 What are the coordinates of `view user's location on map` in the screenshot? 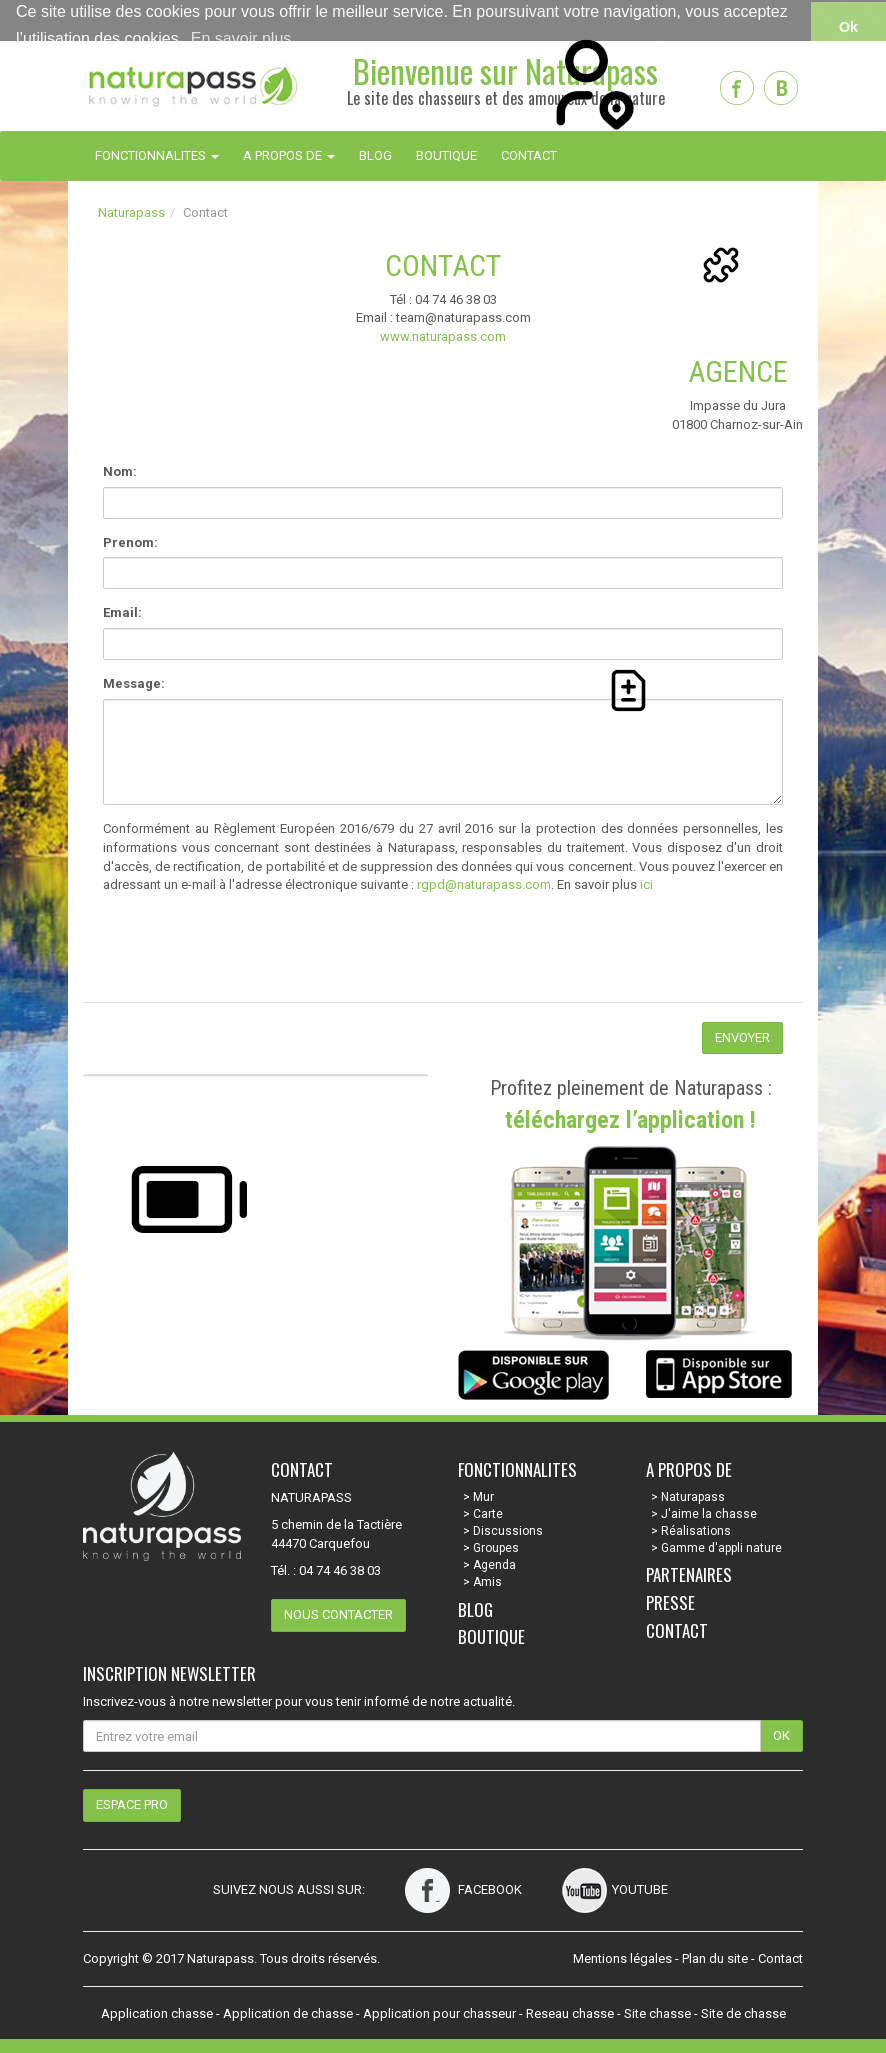 It's located at (586, 82).